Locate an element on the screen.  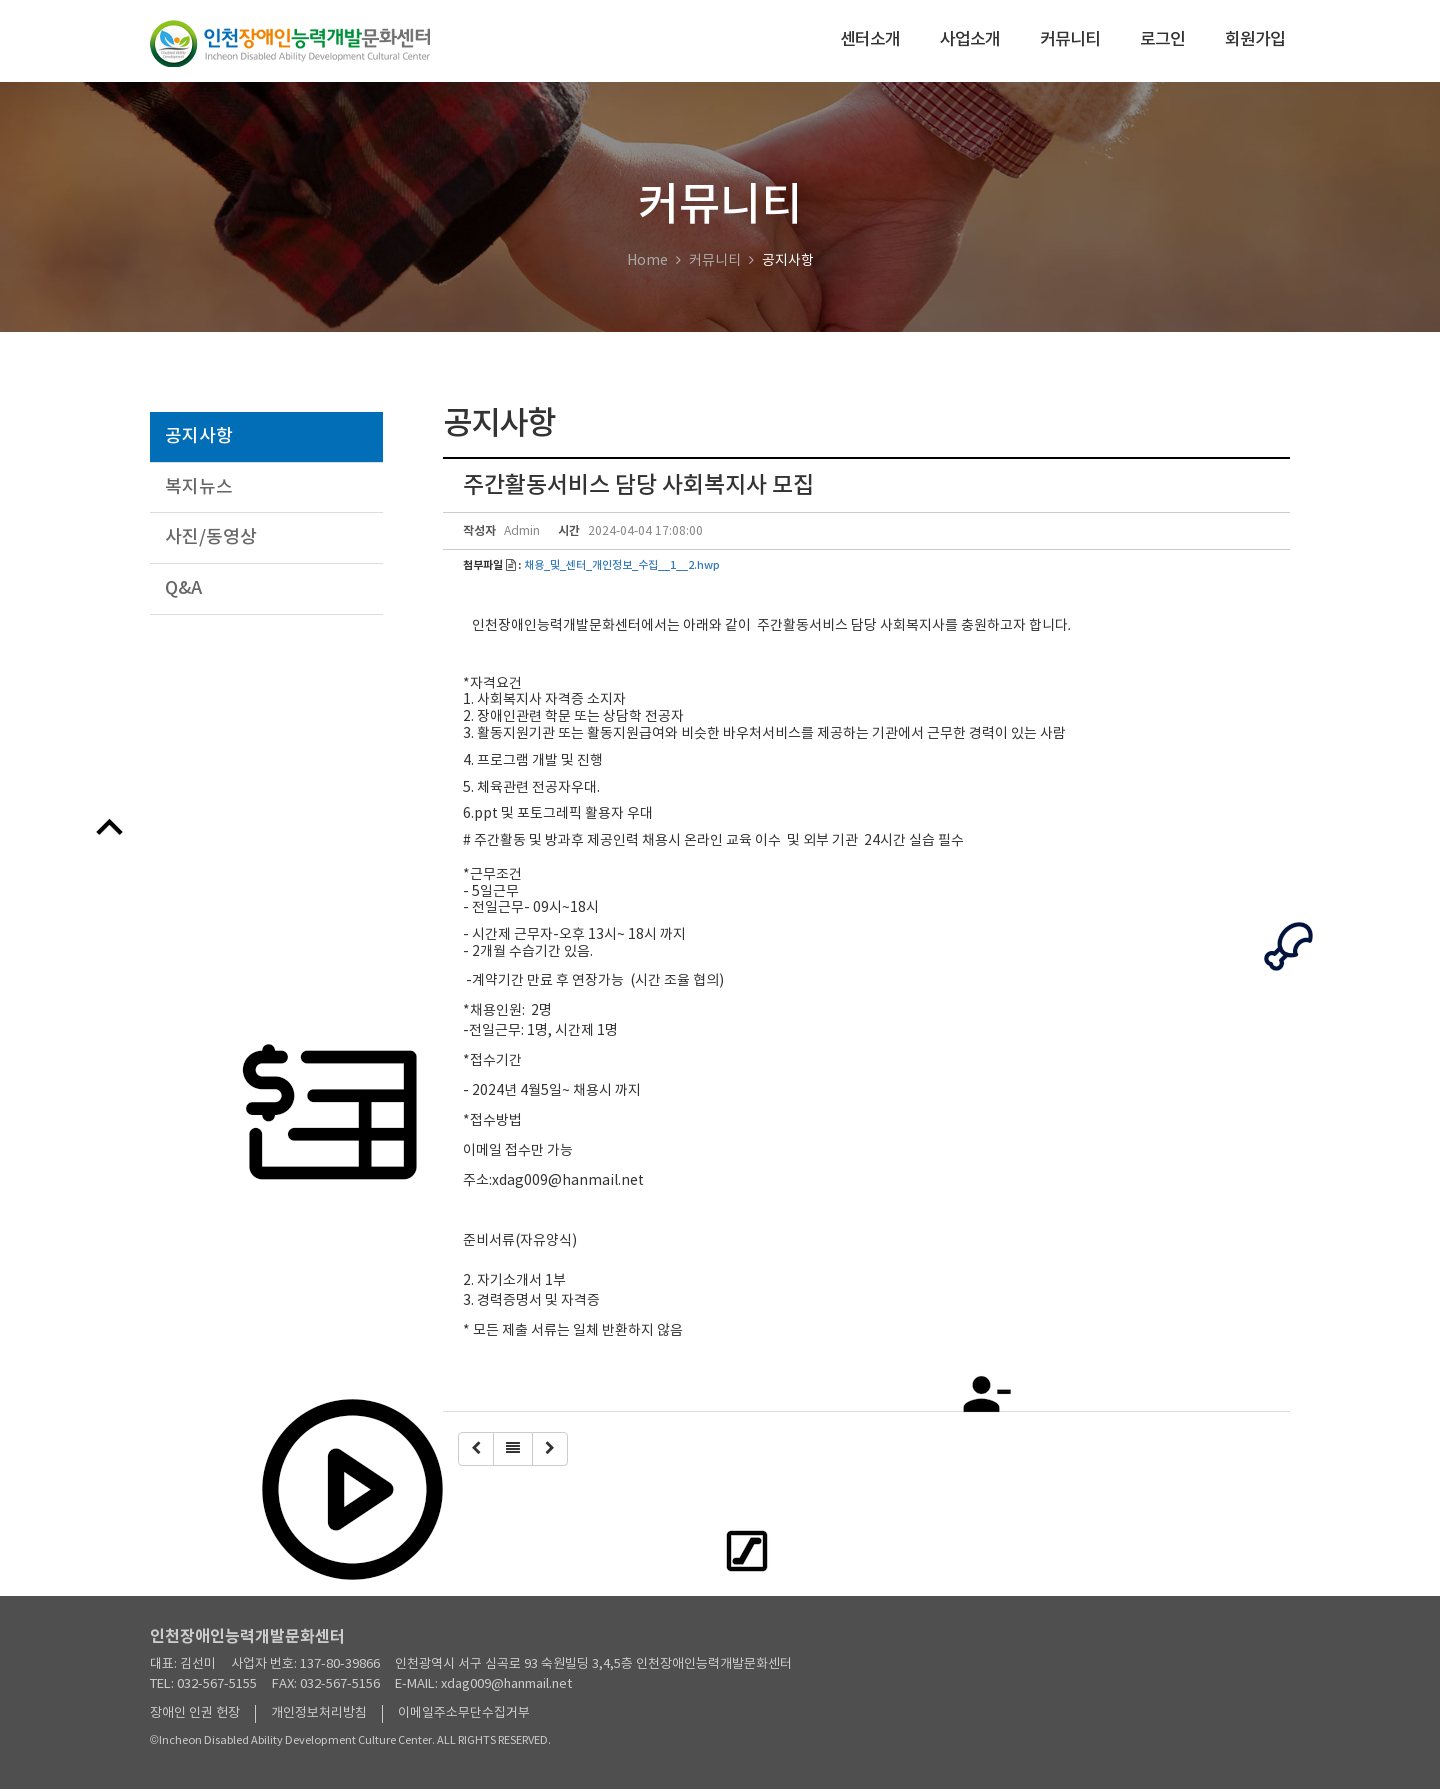
access food or restaurant options is located at coordinates (1288, 946).